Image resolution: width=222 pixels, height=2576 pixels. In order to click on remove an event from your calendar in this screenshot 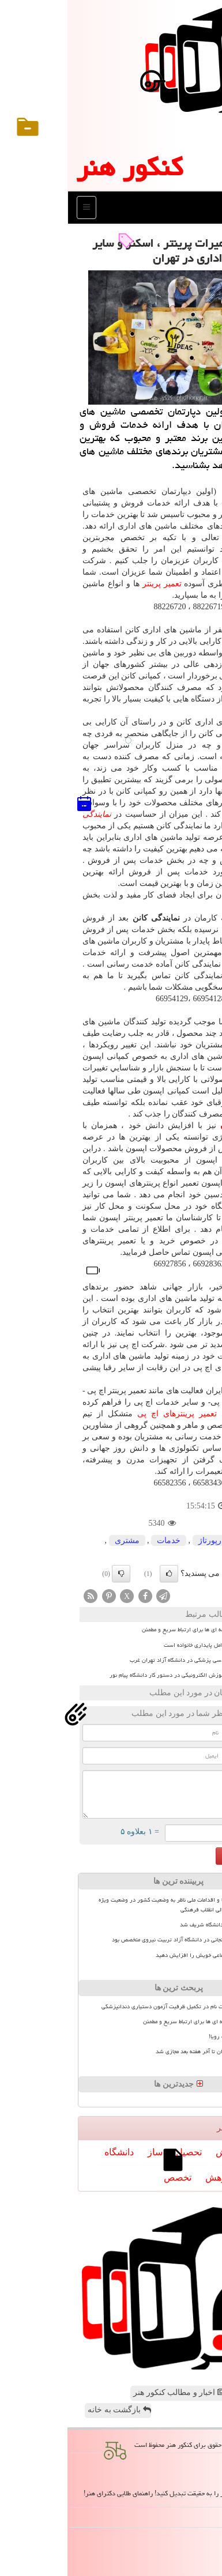, I will do `click(84, 804)`.